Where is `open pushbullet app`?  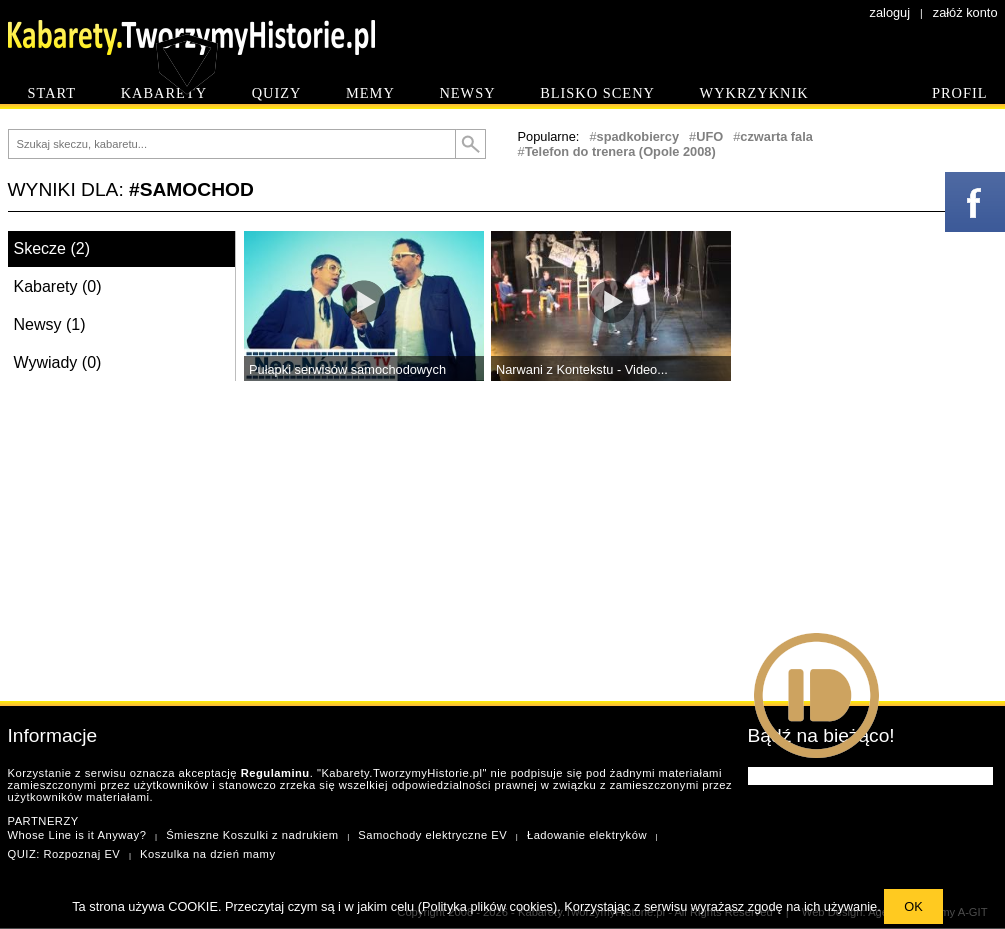
open pushbullet app is located at coordinates (816, 695).